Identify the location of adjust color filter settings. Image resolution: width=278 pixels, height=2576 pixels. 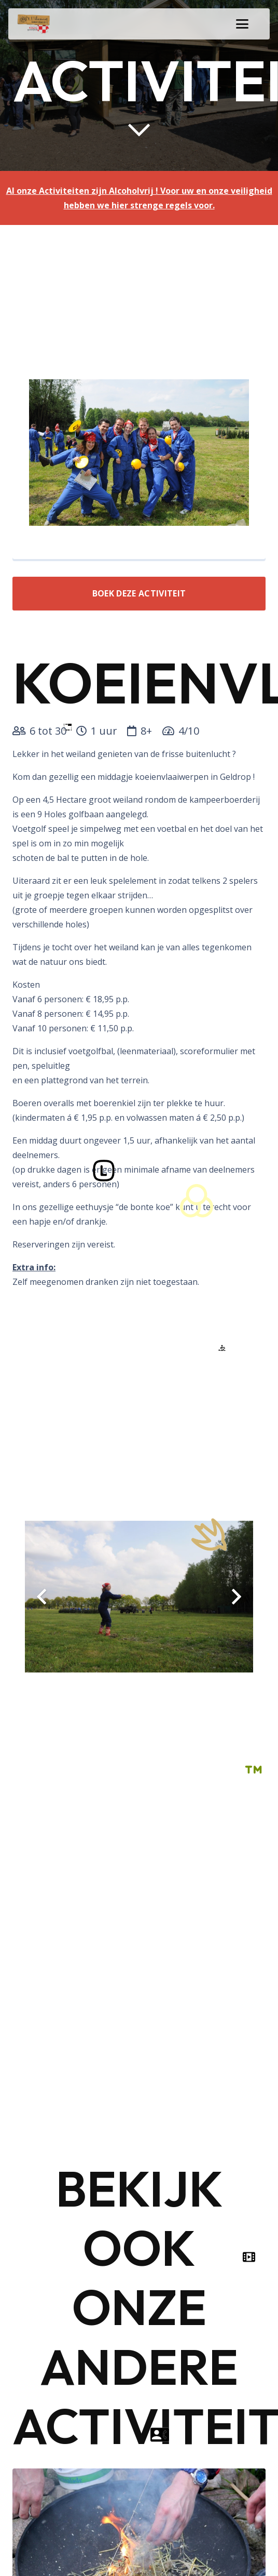
(197, 1201).